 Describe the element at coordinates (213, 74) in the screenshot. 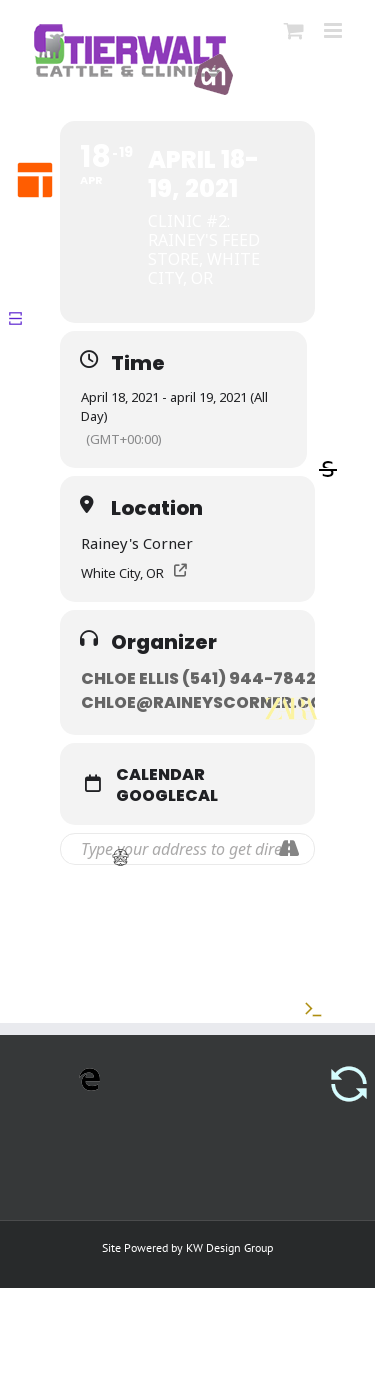

I see `open the Albert Heijn grocery store app` at that location.